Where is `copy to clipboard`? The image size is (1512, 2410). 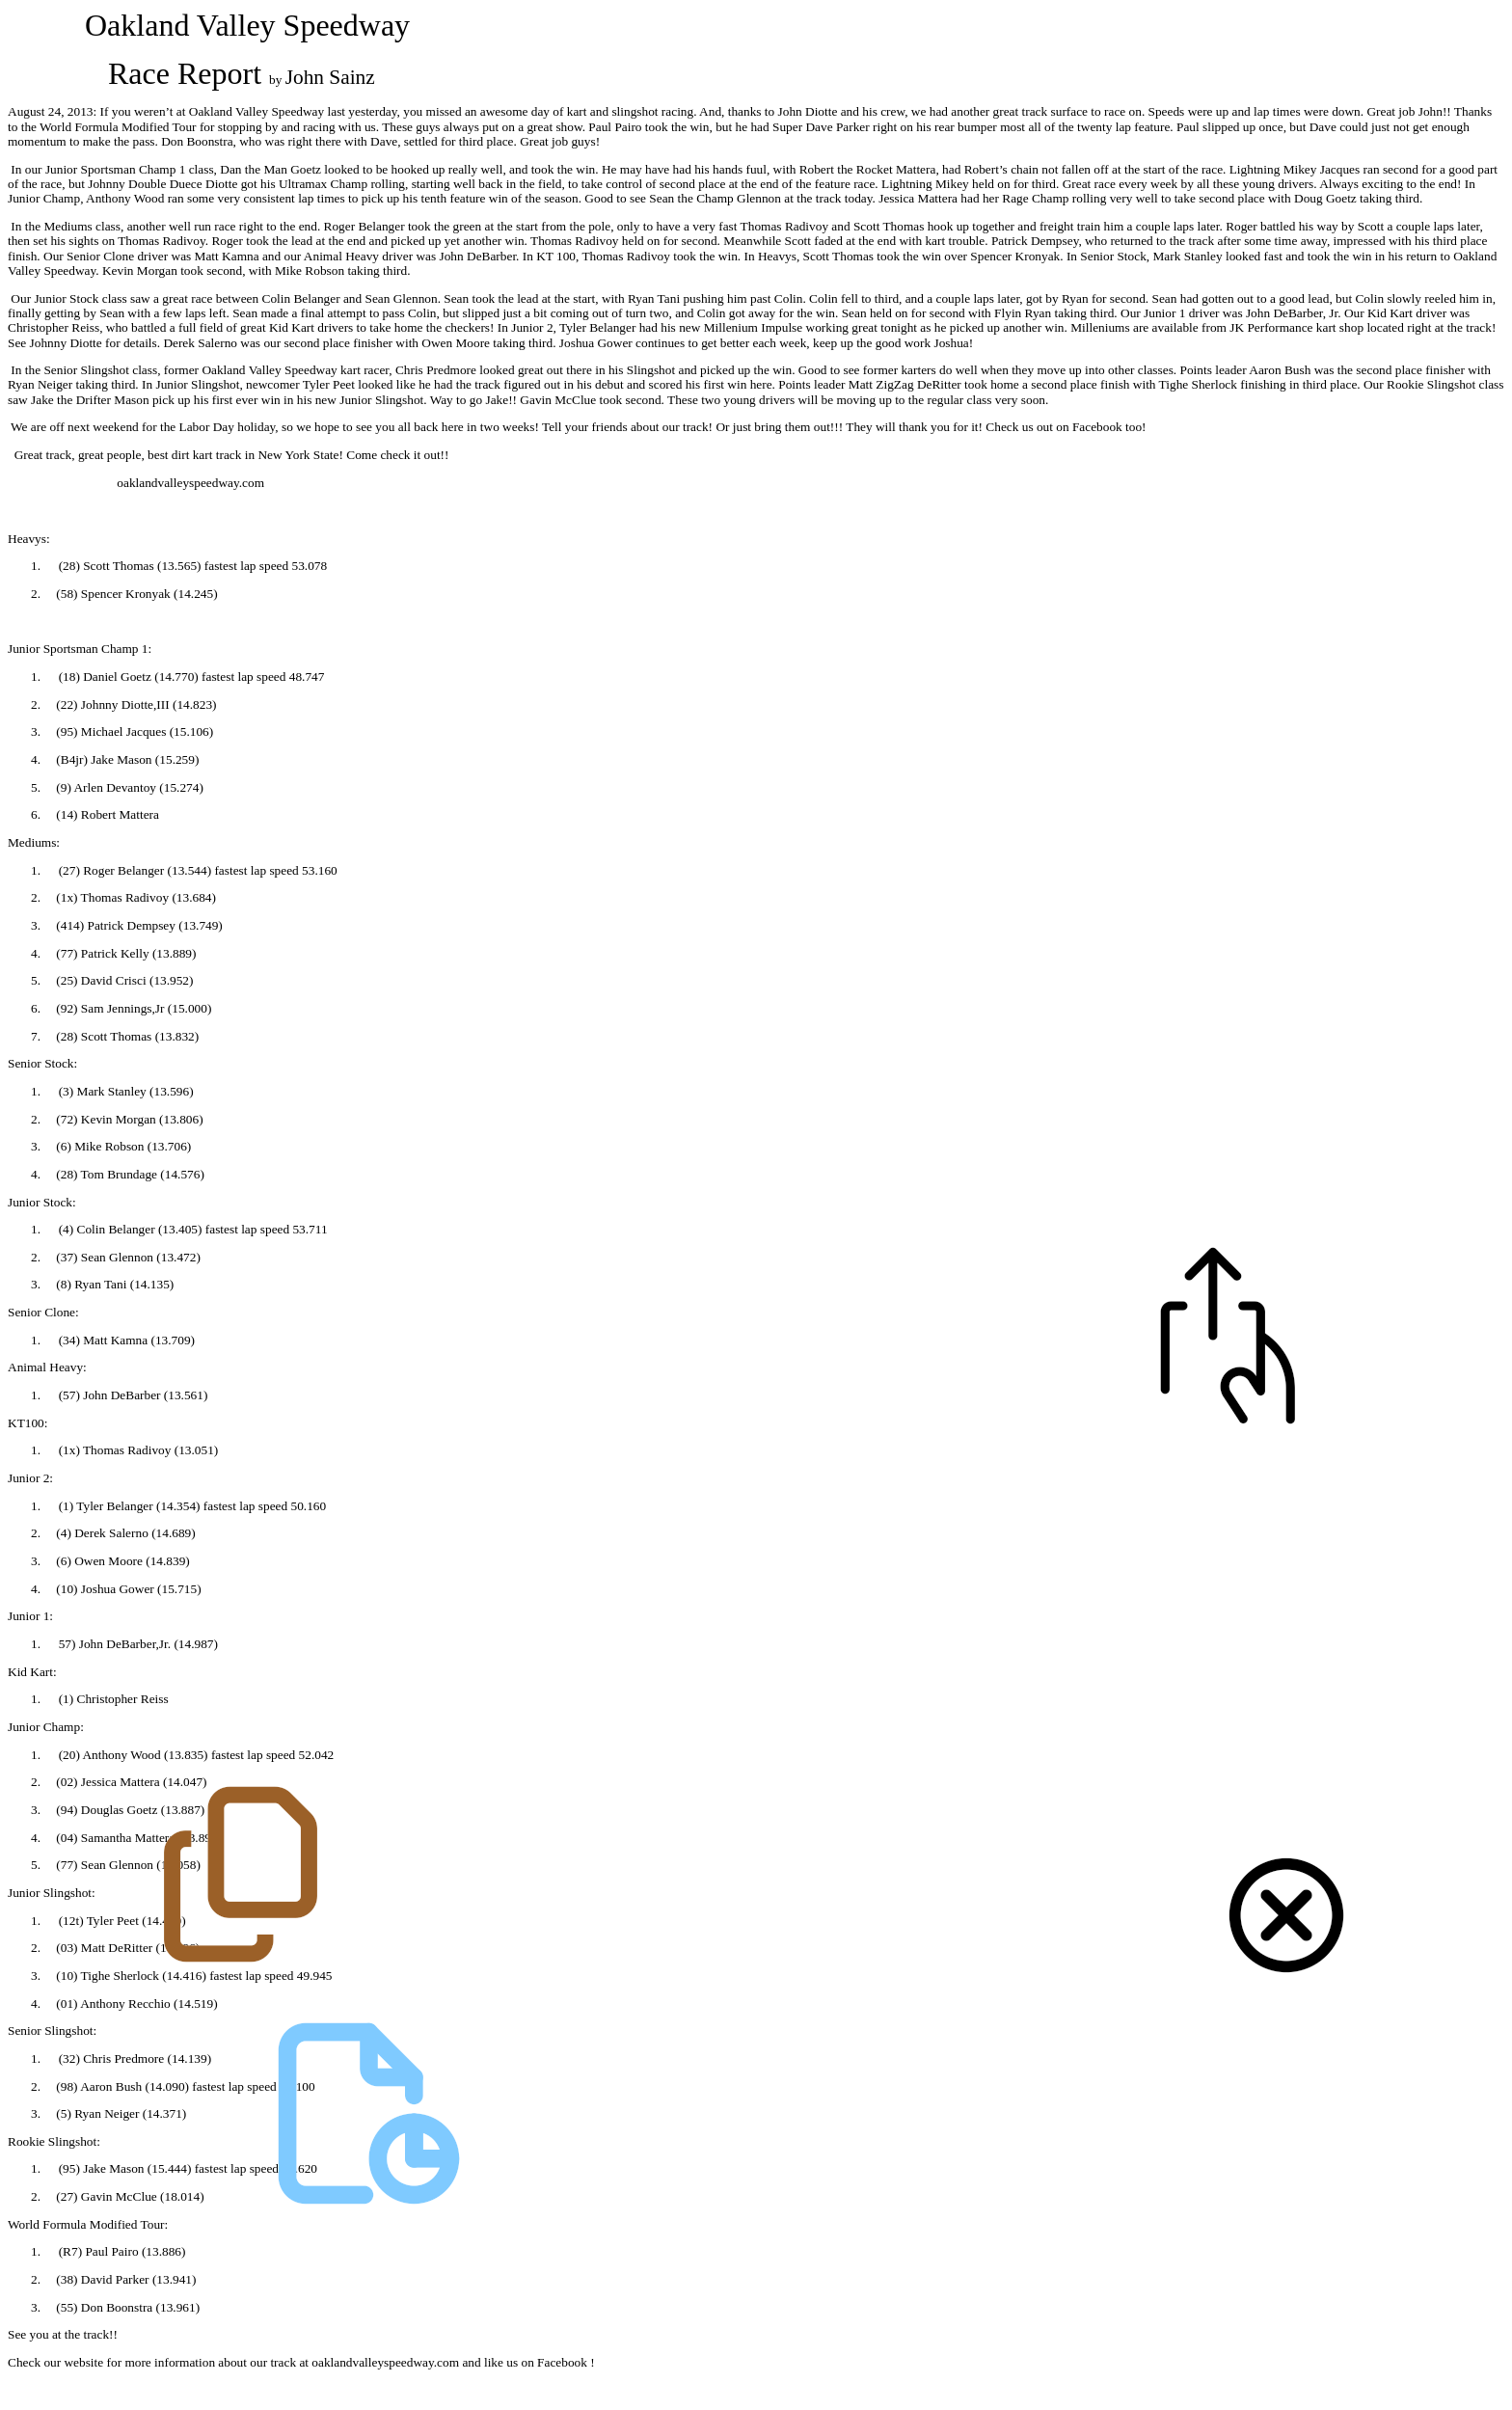
copy to clipboard is located at coordinates (240, 1874).